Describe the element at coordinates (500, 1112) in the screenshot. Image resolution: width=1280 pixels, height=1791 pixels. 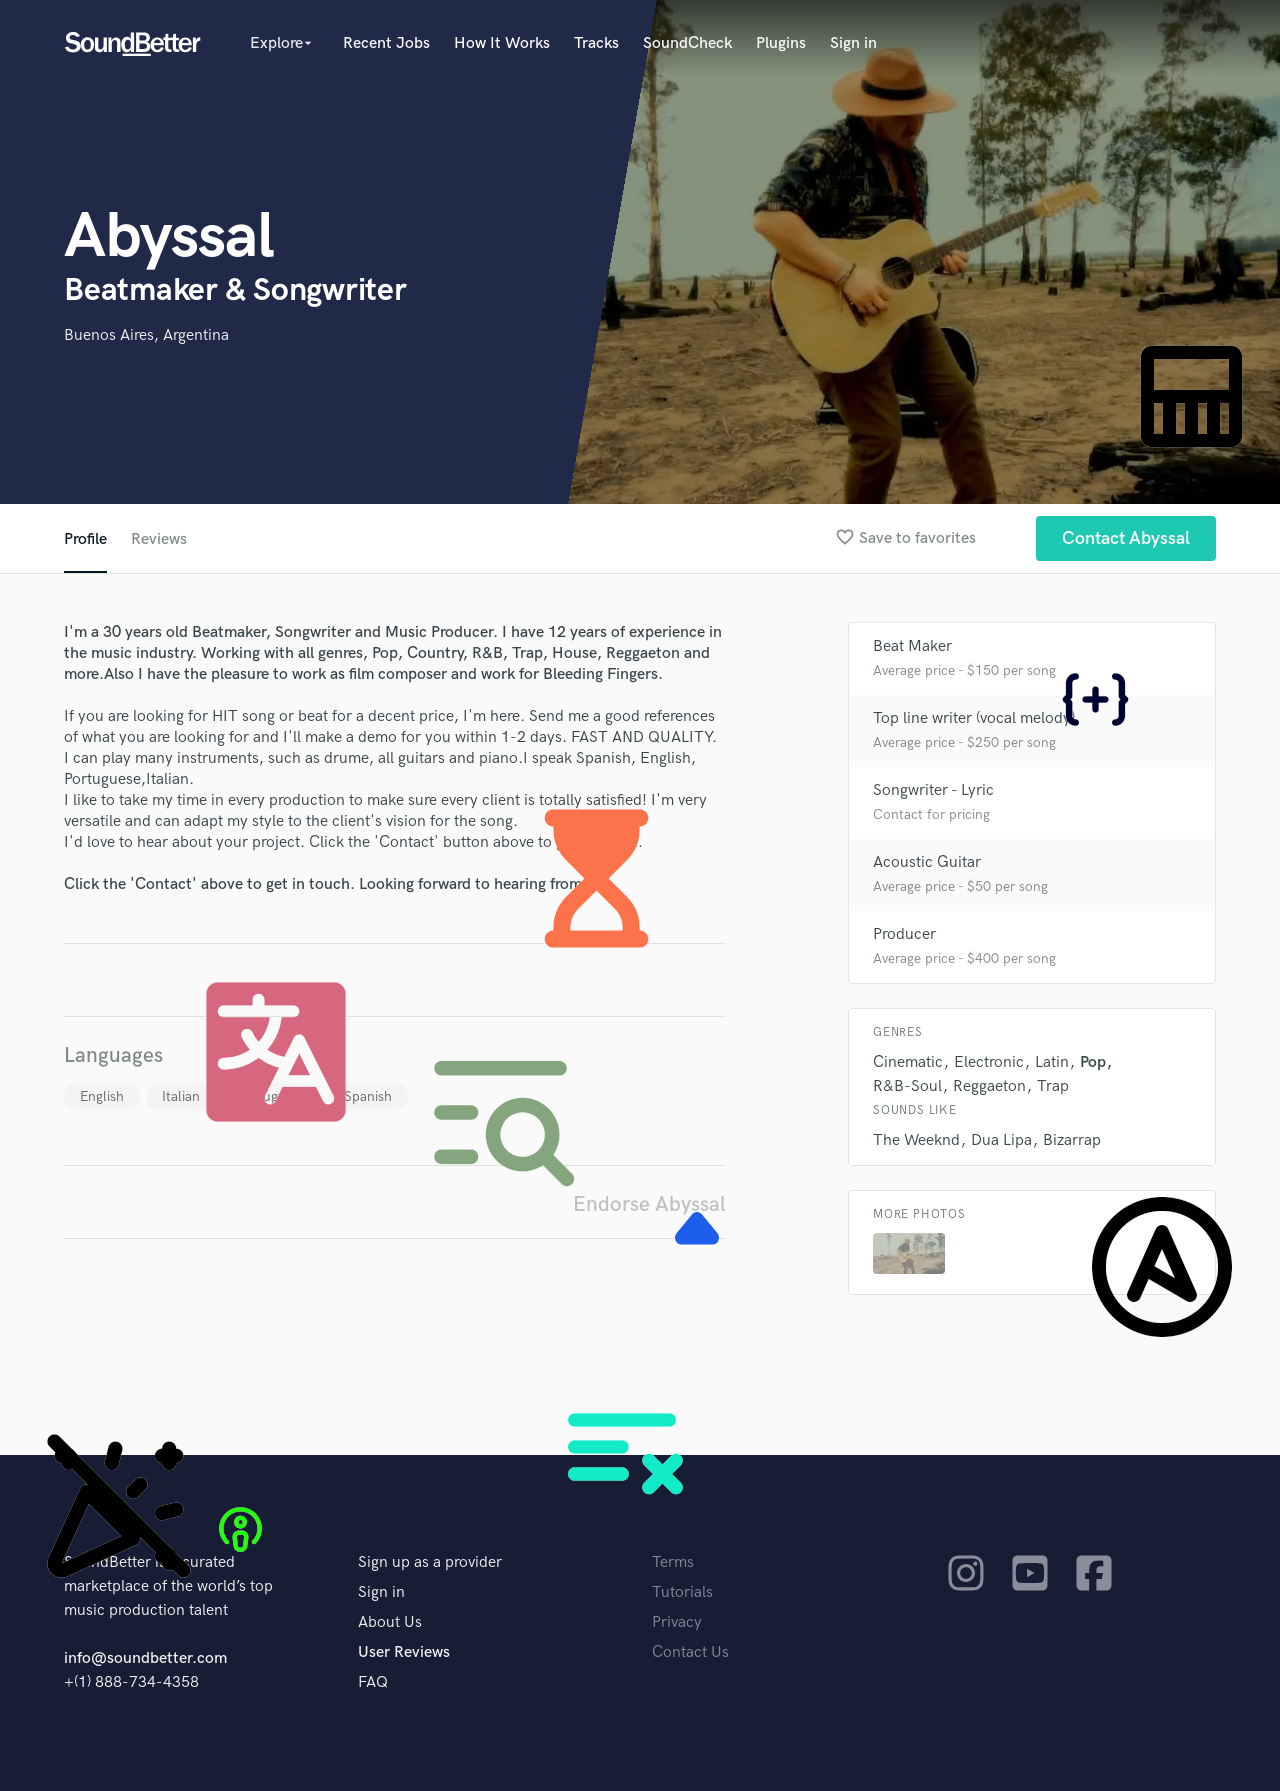
I see `search within a list or document` at that location.